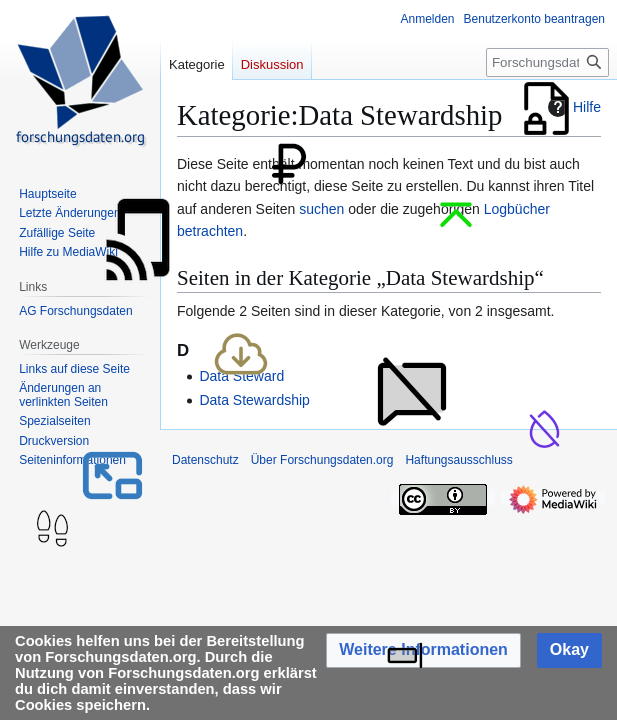 The width and height of the screenshot is (617, 720). What do you see at coordinates (544, 430) in the screenshot?
I see `disable water or liquid detection` at bounding box center [544, 430].